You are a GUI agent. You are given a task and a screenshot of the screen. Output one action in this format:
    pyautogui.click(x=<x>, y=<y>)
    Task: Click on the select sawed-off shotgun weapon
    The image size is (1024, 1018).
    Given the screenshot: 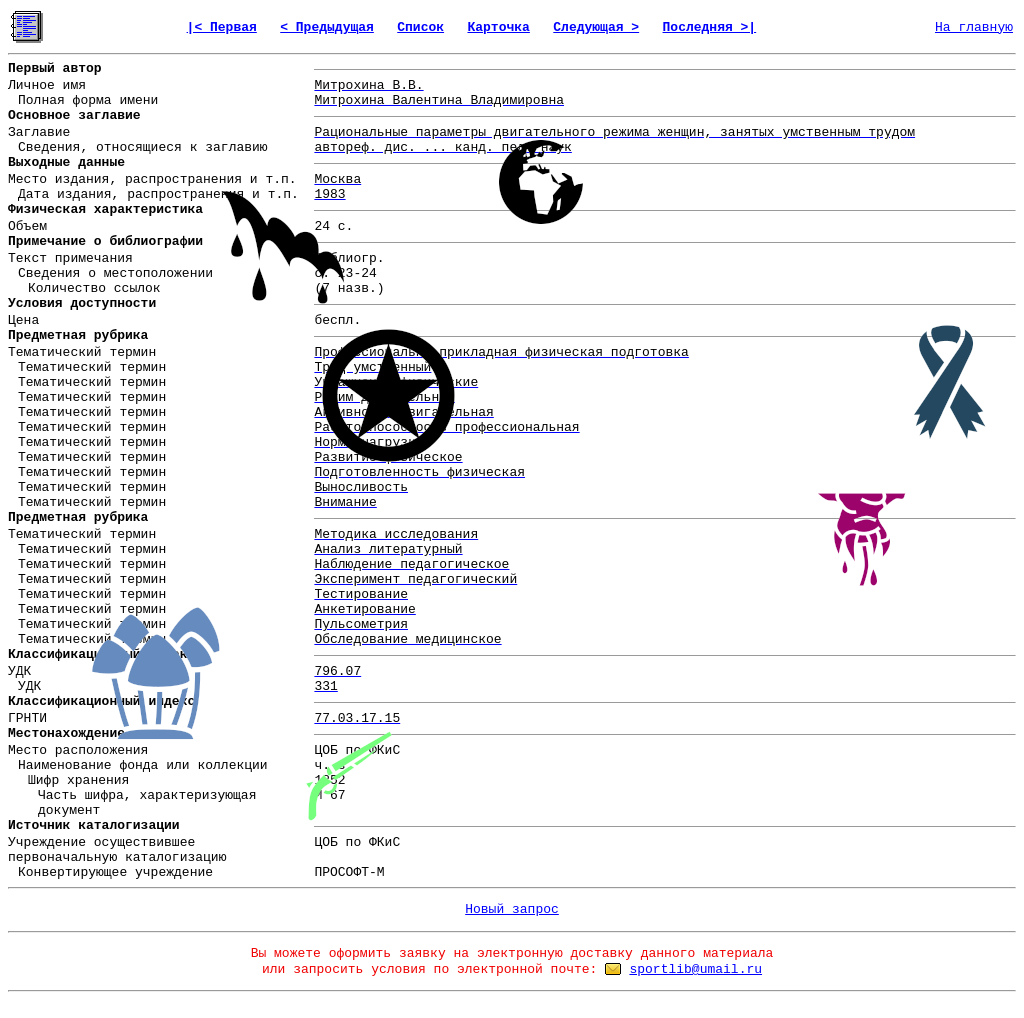 What is the action you would take?
    pyautogui.click(x=349, y=776)
    